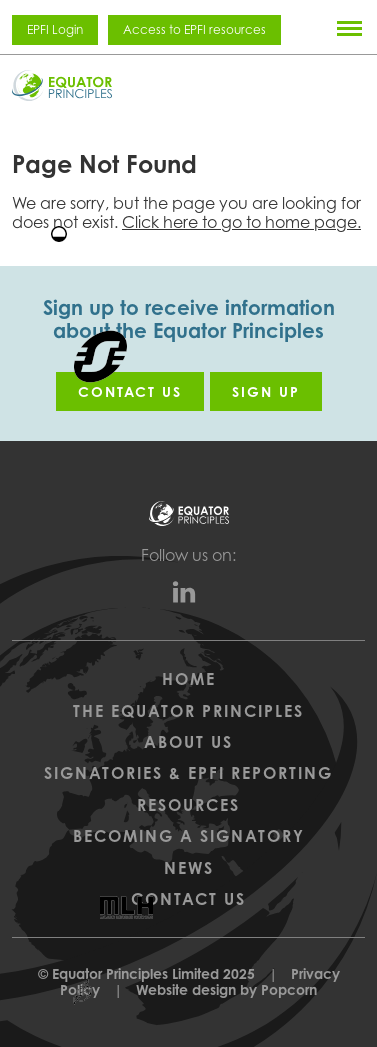 The image size is (377, 1047). What do you see at coordinates (82, 991) in the screenshot?
I see `open jitsi video conferencing app` at bounding box center [82, 991].